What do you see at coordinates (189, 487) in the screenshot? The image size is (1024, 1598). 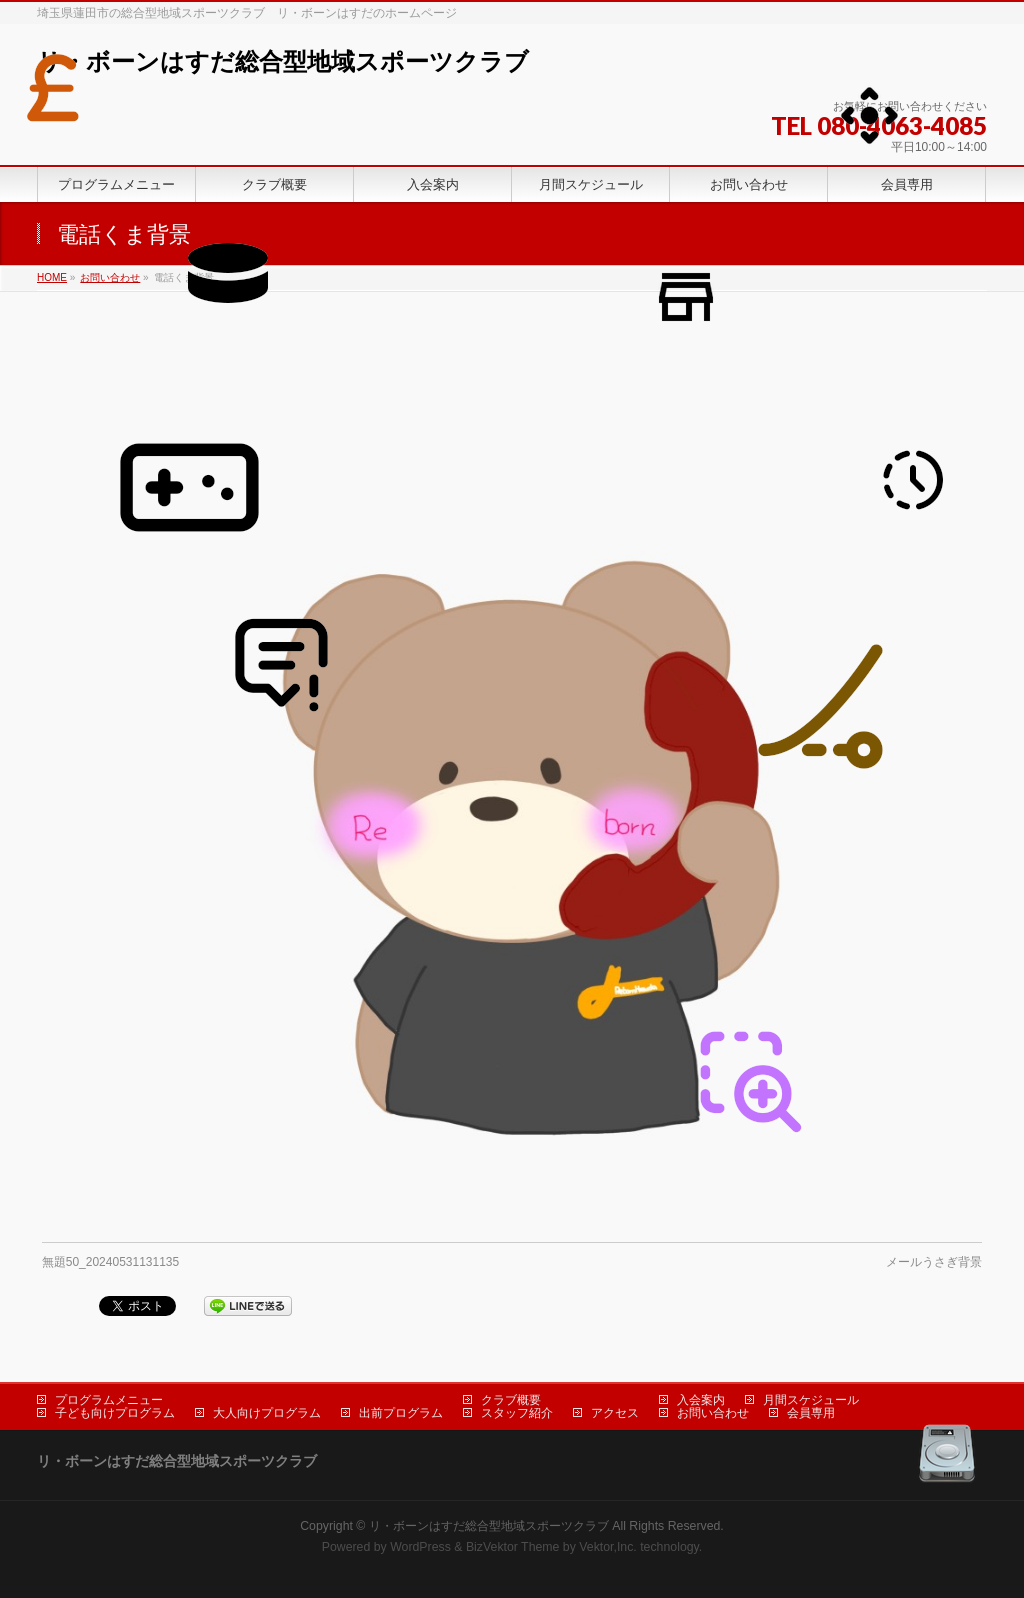 I see `access gaming or game center features` at bounding box center [189, 487].